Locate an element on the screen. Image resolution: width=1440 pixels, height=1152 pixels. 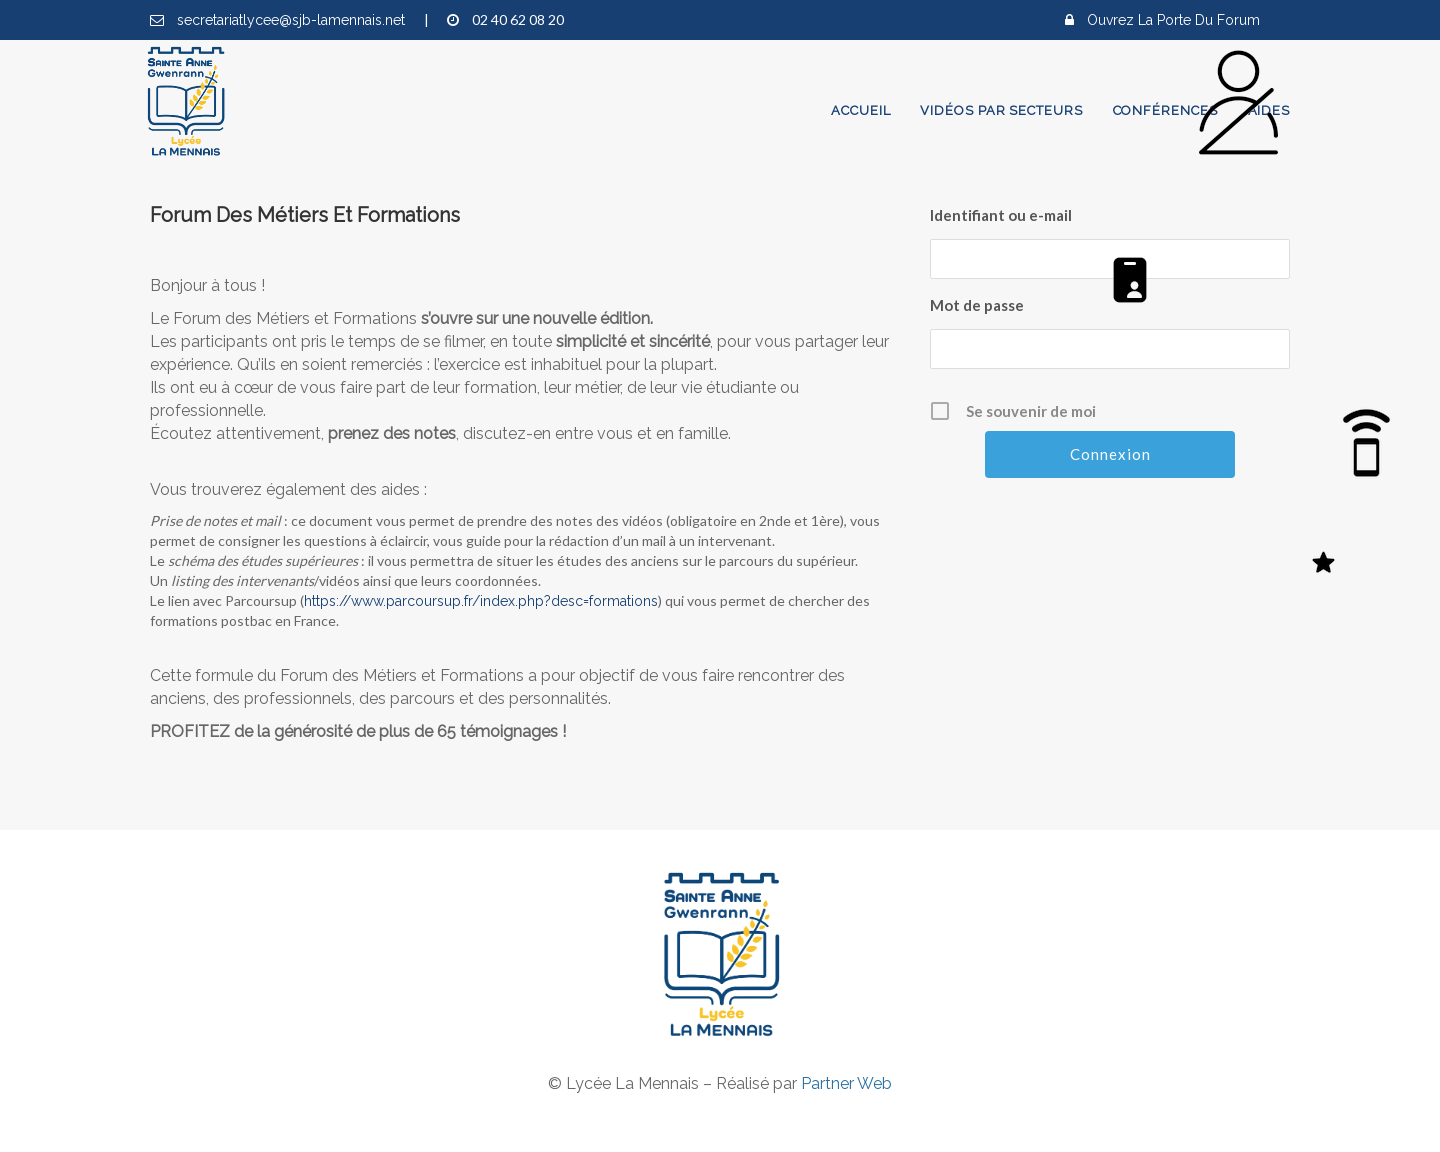
fasten seatbelt reminder is located at coordinates (1238, 102).